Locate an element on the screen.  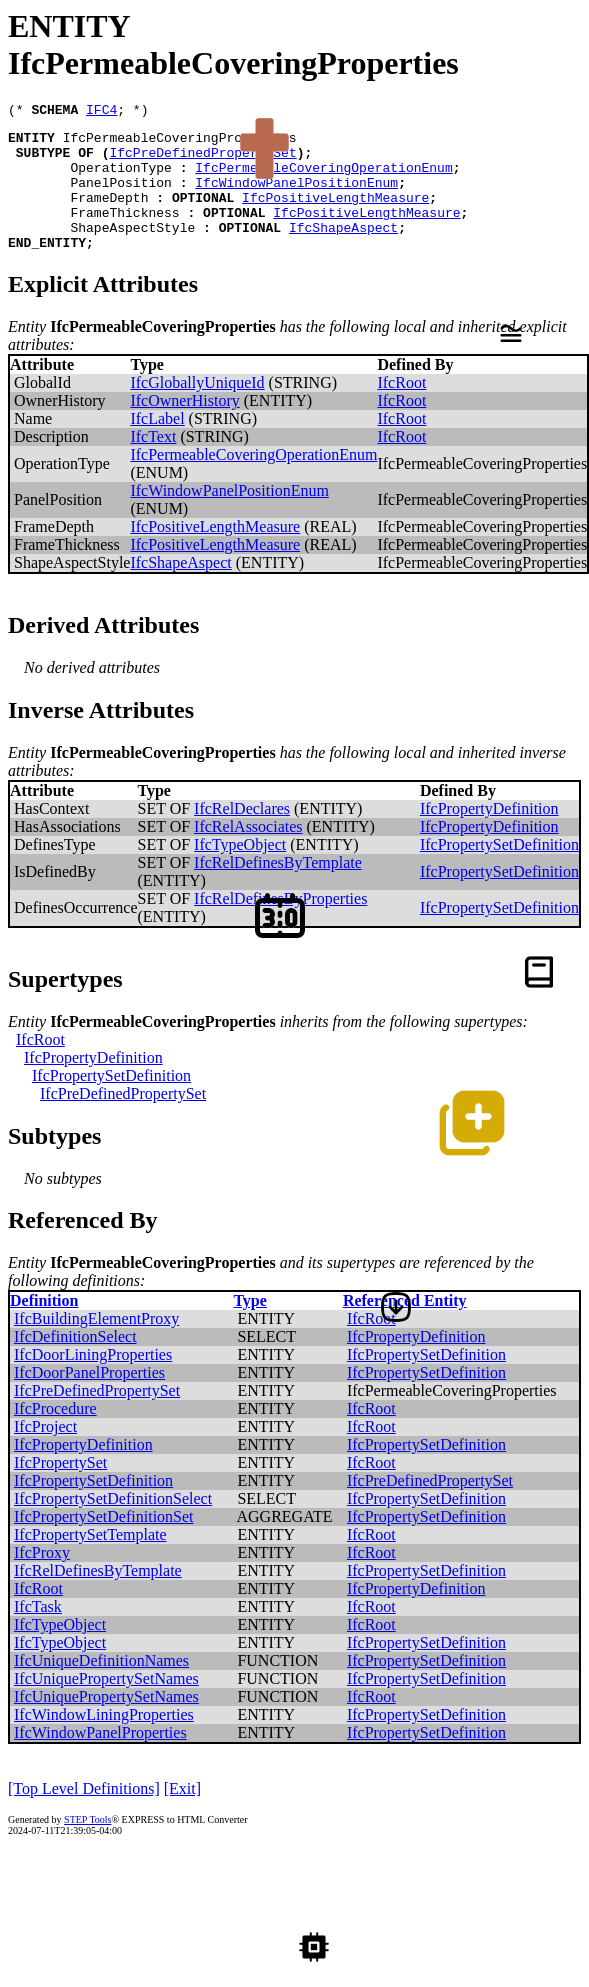
download file or content is located at coordinates (396, 1307).